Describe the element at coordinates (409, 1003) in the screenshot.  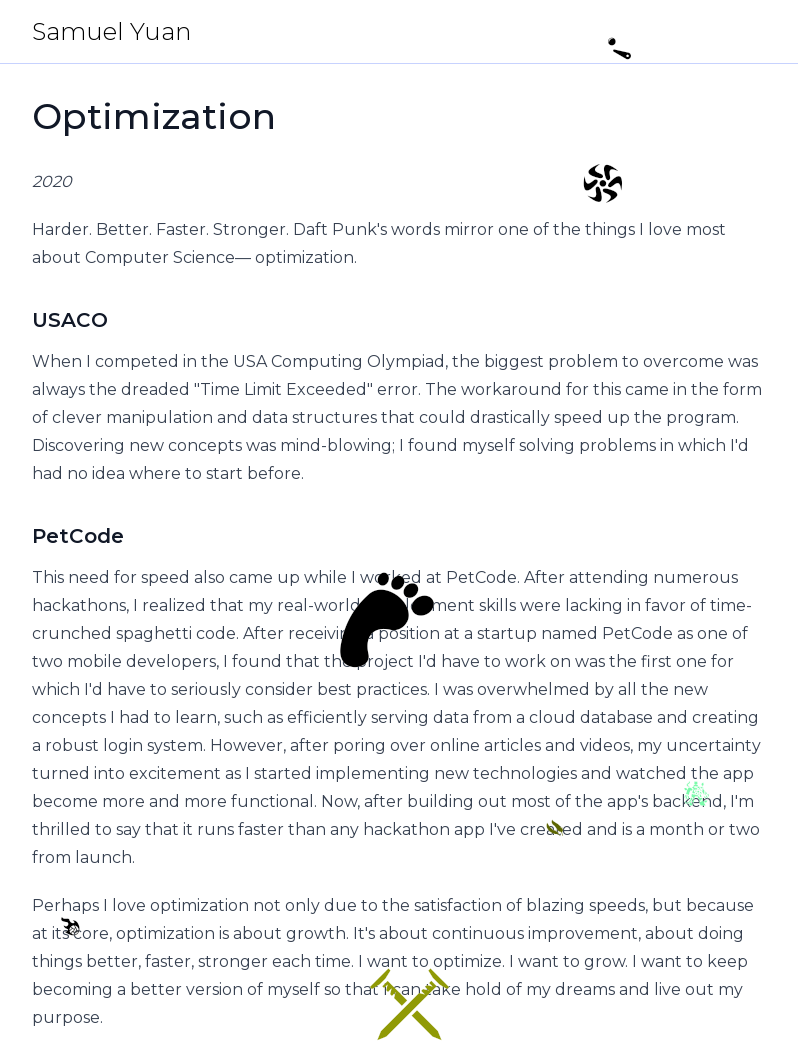
I see `crafting or construction materials in a game inventory` at that location.